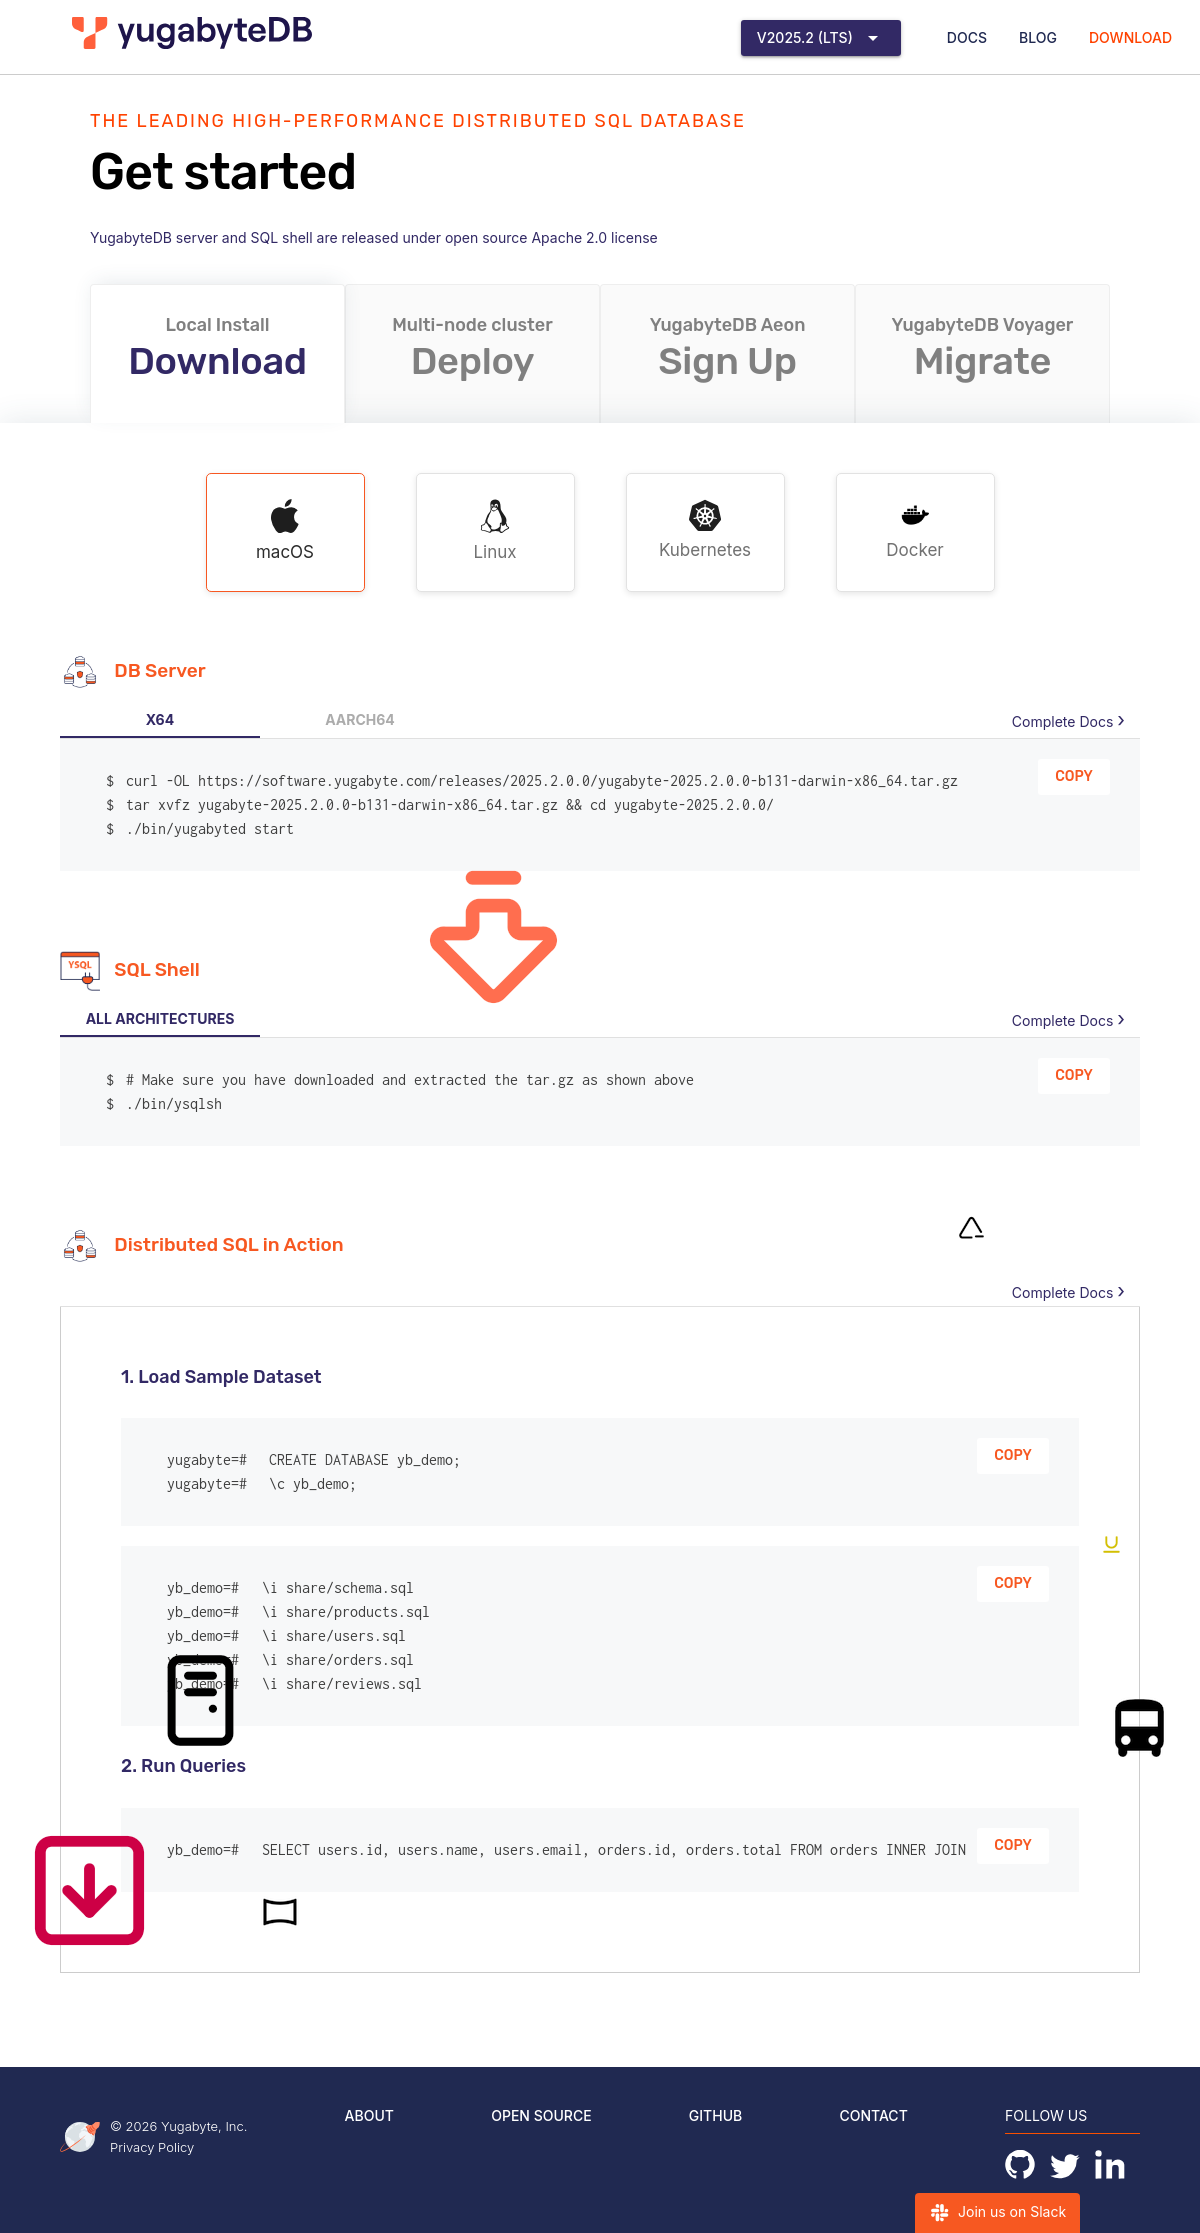 This screenshot has height=2233, width=1200. What do you see at coordinates (89, 1890) in the screenshot?
I see `download file or content` at bounding box center [89, 1890].